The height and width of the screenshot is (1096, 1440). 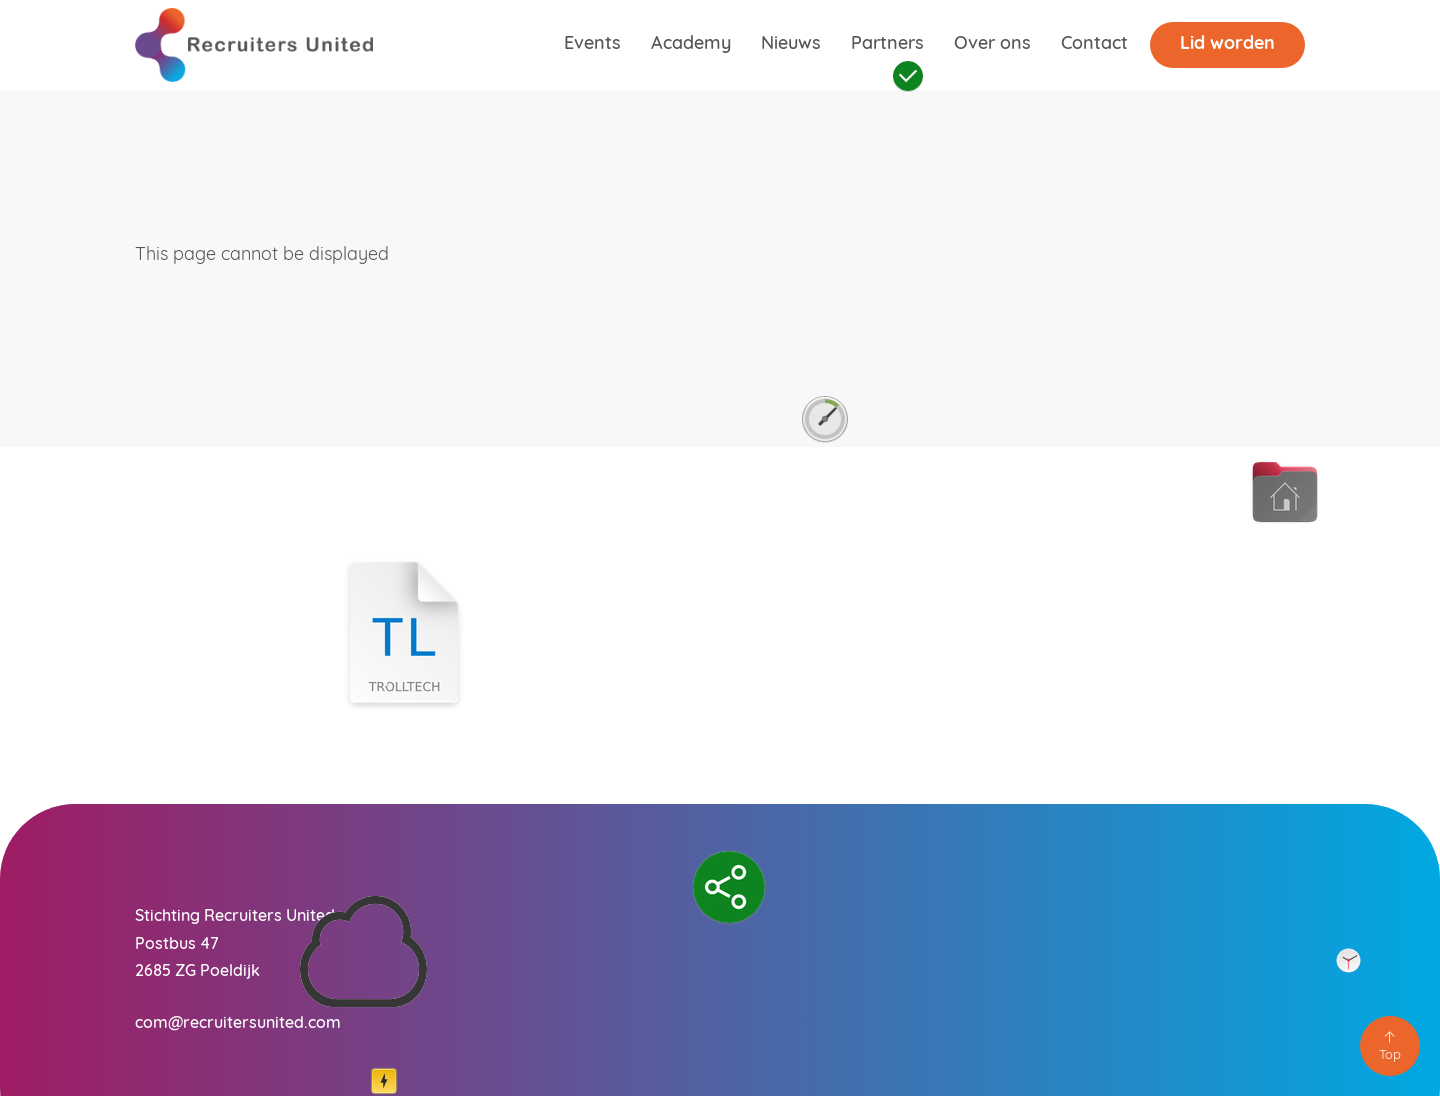 What do you see at coordinates (363, 951) in the screenshot?
I see `access internet or cloud-based applications` at bounding box center [363, 951].